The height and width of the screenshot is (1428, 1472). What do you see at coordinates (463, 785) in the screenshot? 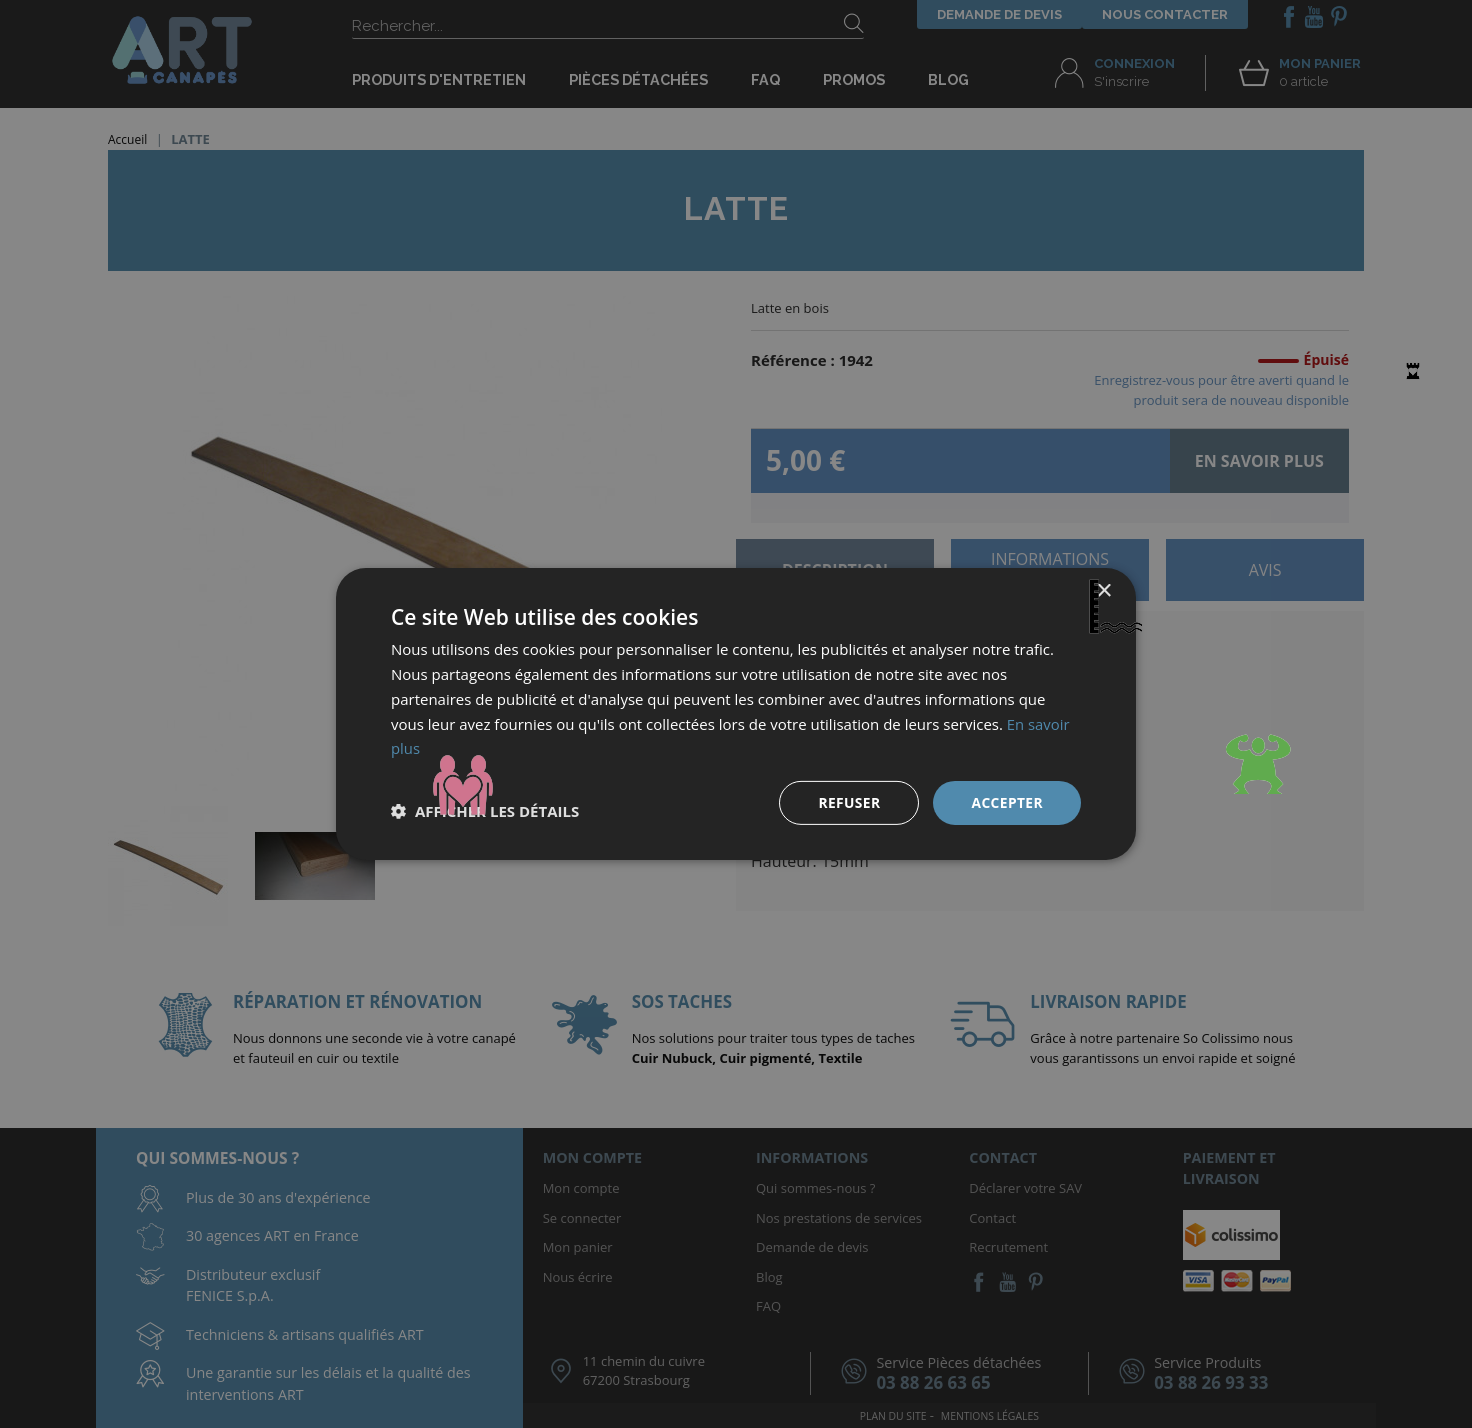
I see `indicates a romantic relationship or couple status` at bounding box center [463, 785].